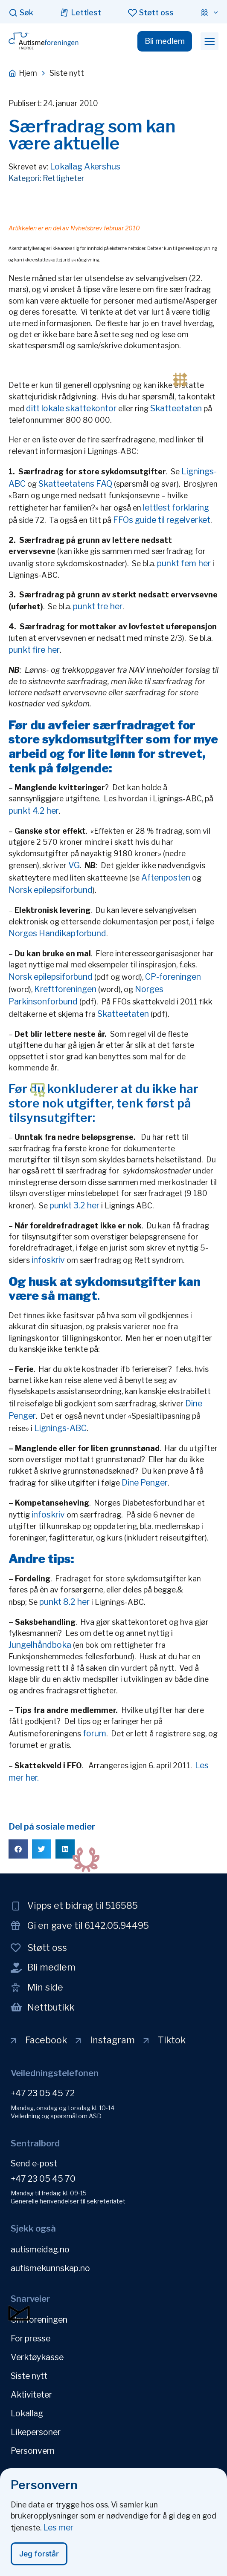 The height and width of the screenshot is (2576, 227). I want to click on view achievements or awards, so click(86, 1859).